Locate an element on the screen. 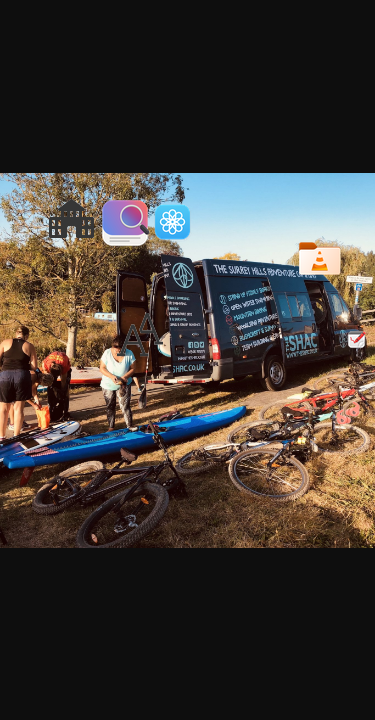 The image size is (375, 720). open share preview app is located at coordinates (125, 223).